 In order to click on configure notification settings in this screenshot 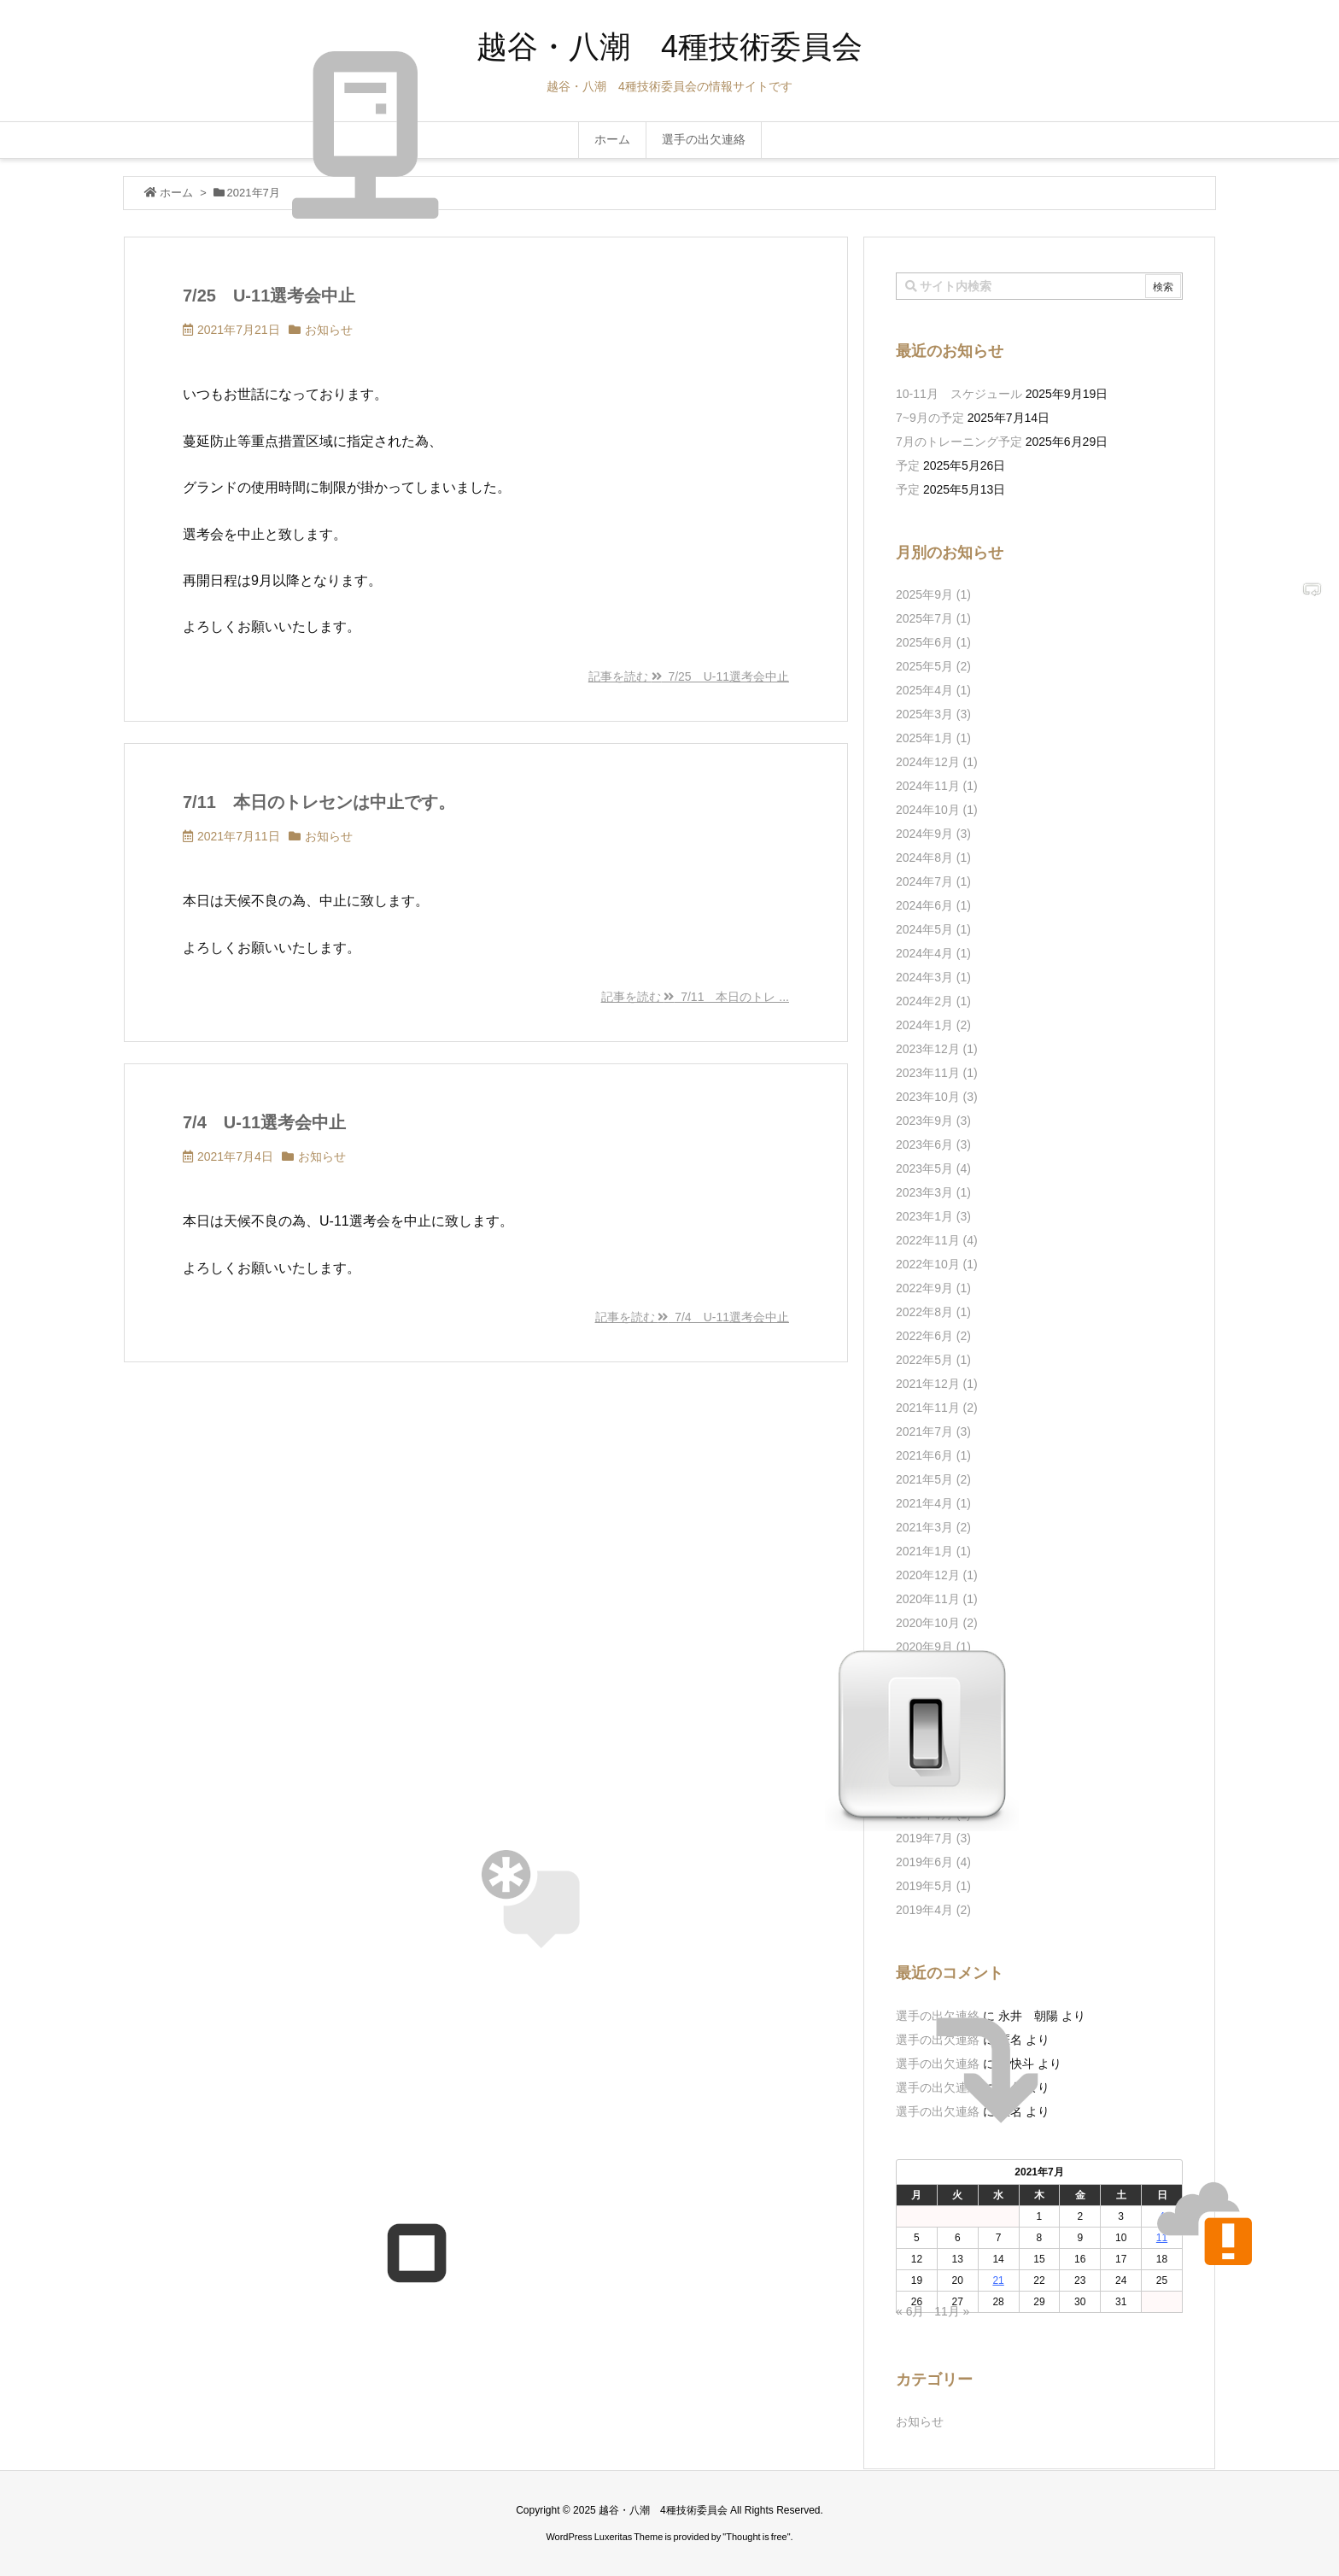, I will do `click(530, 1899)`.